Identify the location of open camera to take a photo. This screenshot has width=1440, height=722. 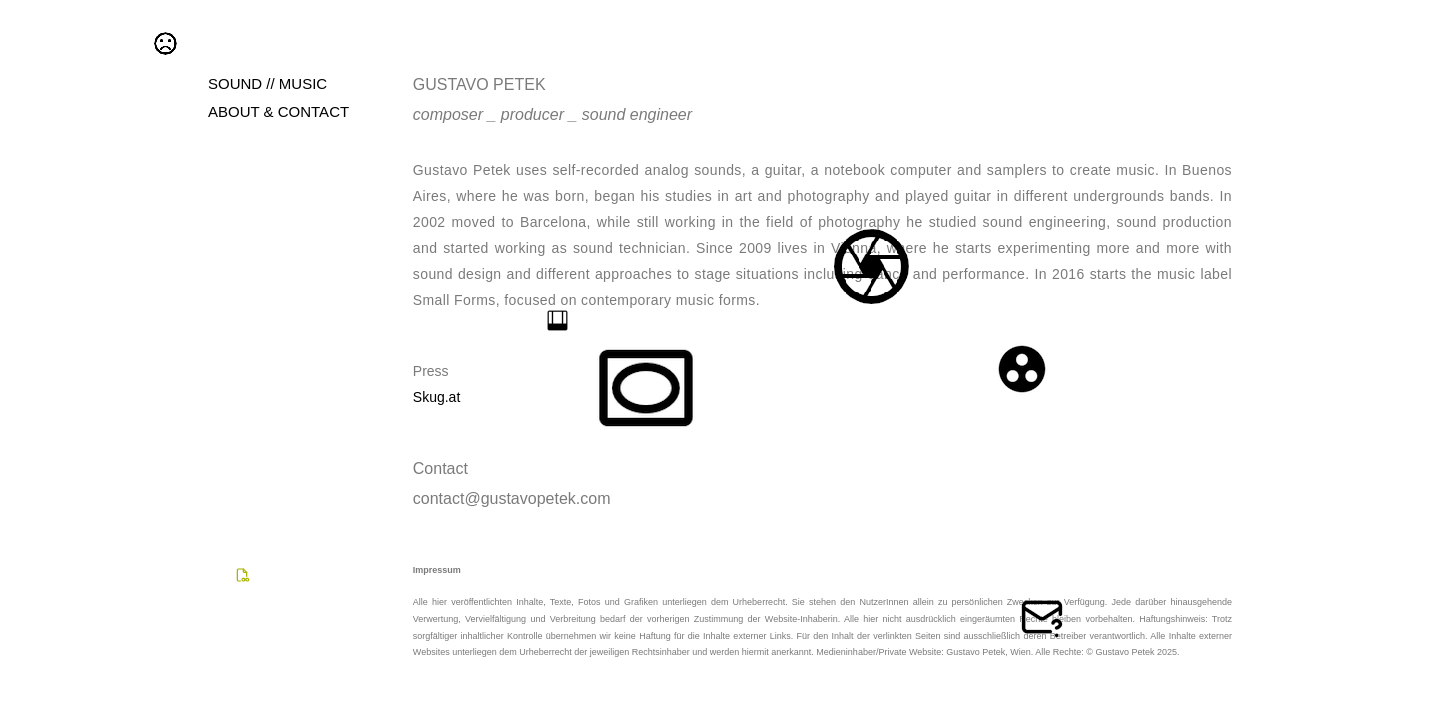
(871, 266).